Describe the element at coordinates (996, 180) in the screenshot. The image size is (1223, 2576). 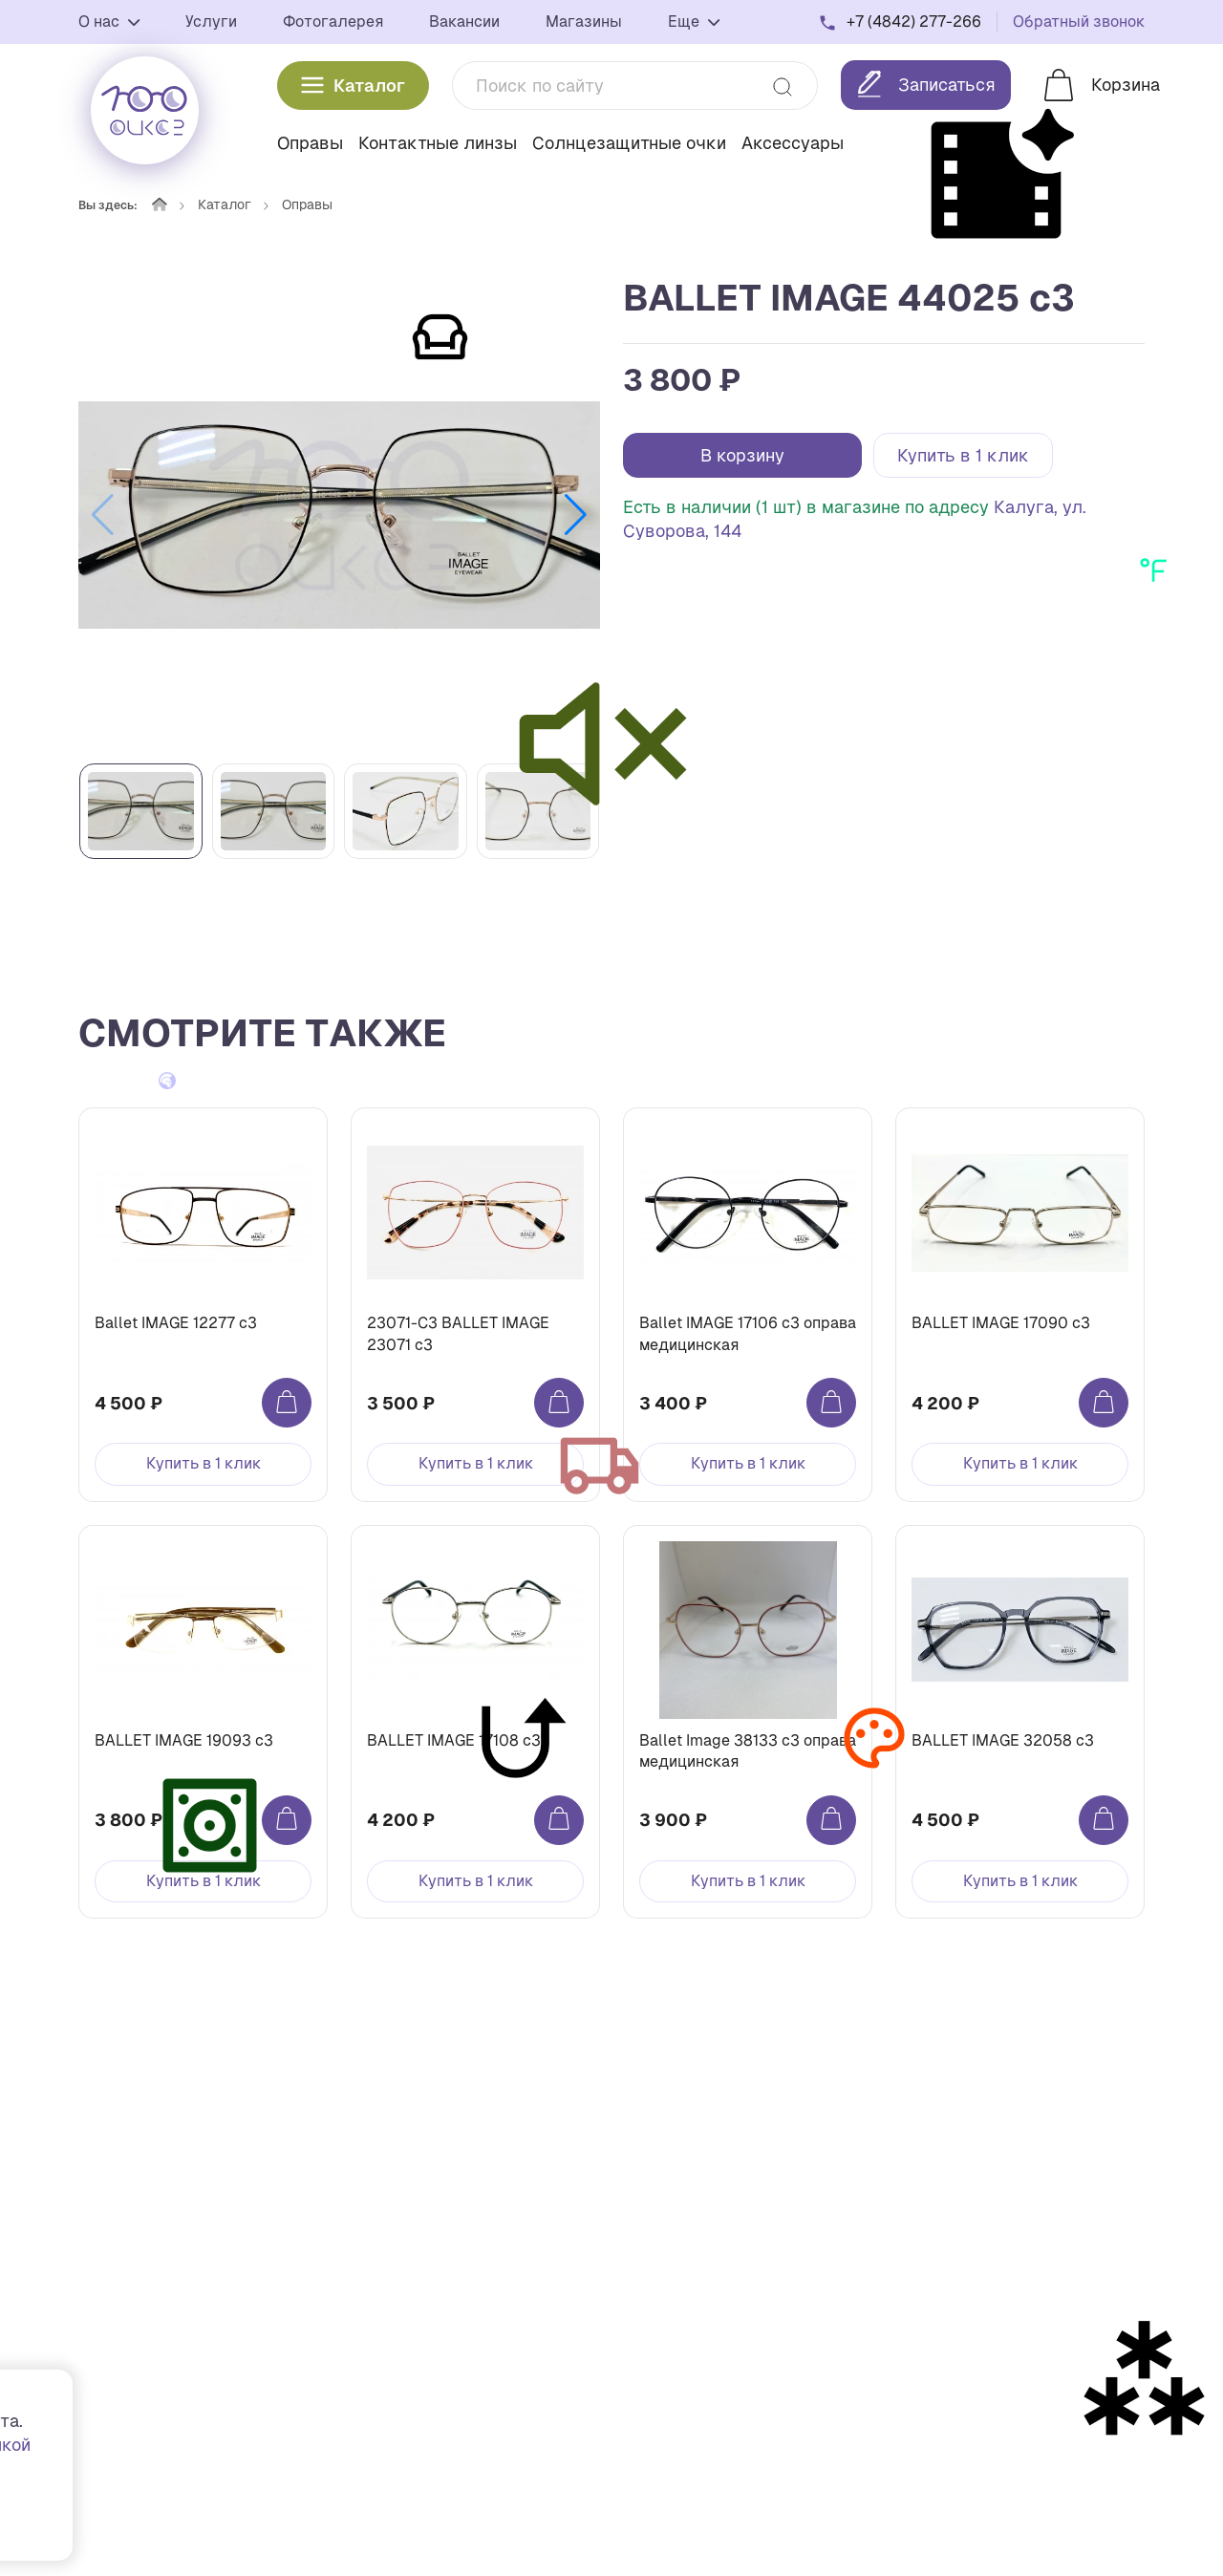
I see `access AI-powered video editing tools` at that location.